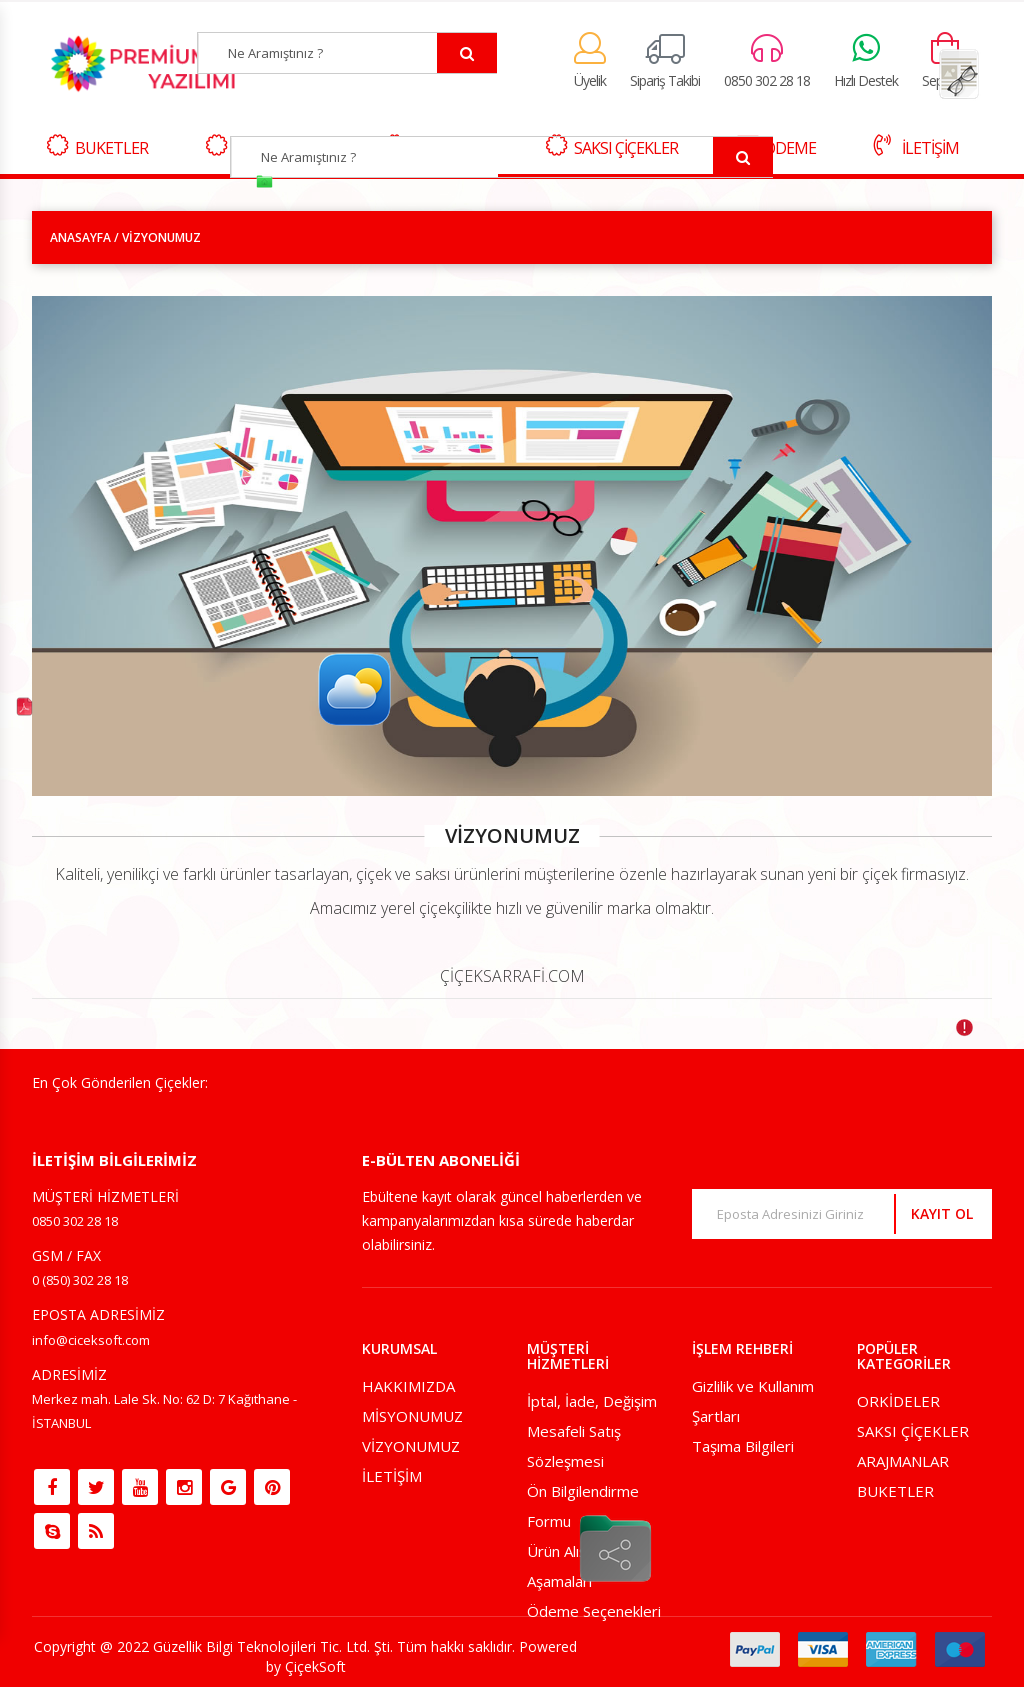 This screenshot has height=1687, width=1024. I want to click on open your home folder, so click(264, 181).